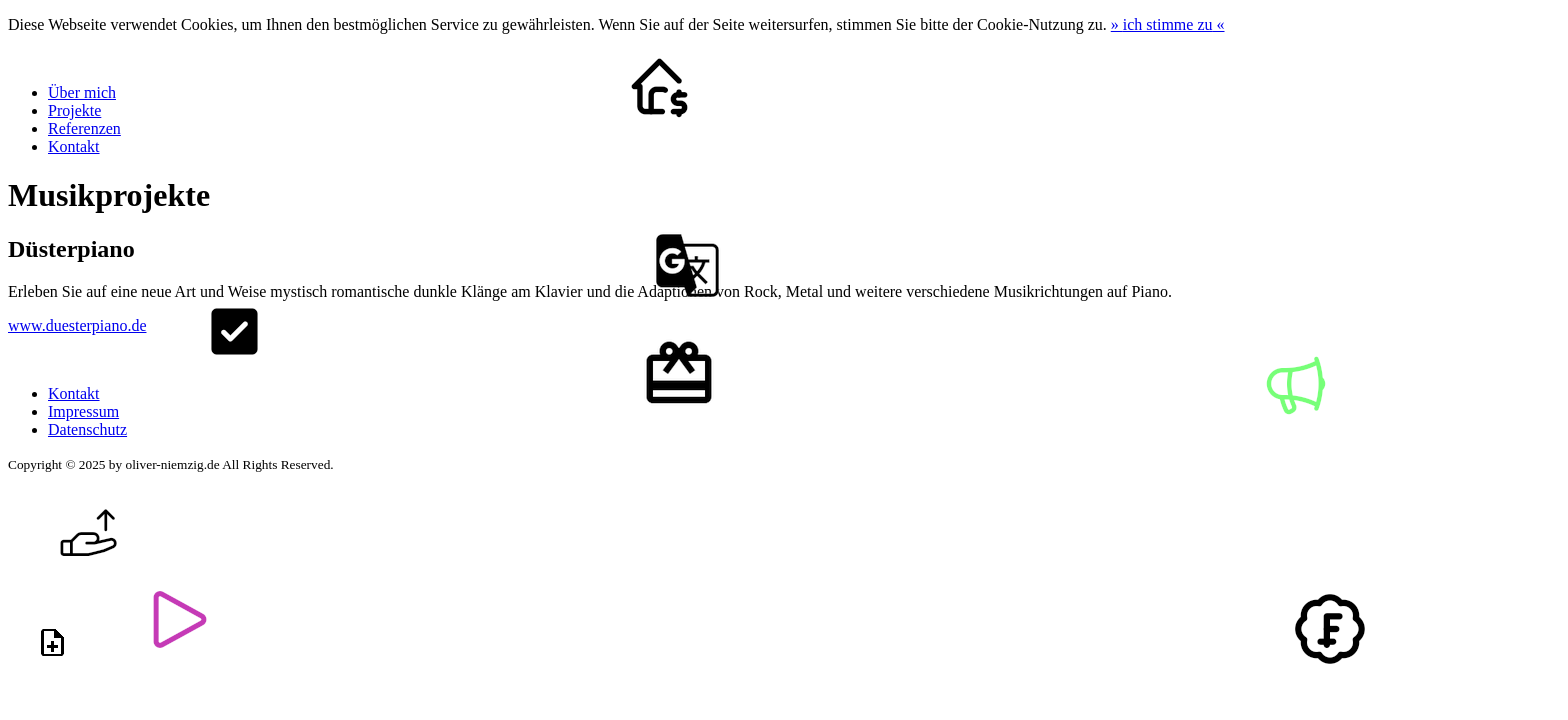  Describe the element at coordinates (687, 265) in the screenshot. I see `translate text using Google Translate` at that location.